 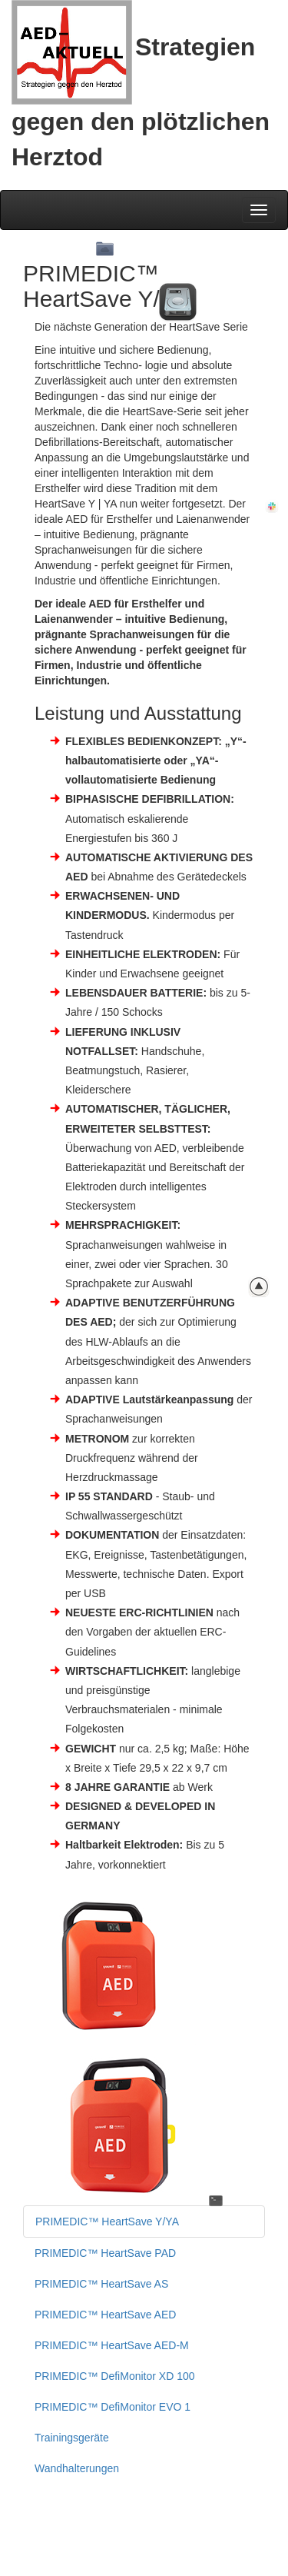 What do you see at coordinates (259, 1286) in the screenshot?
I see `launch AppImageLauncher application` at bounding box center [259, 1286].